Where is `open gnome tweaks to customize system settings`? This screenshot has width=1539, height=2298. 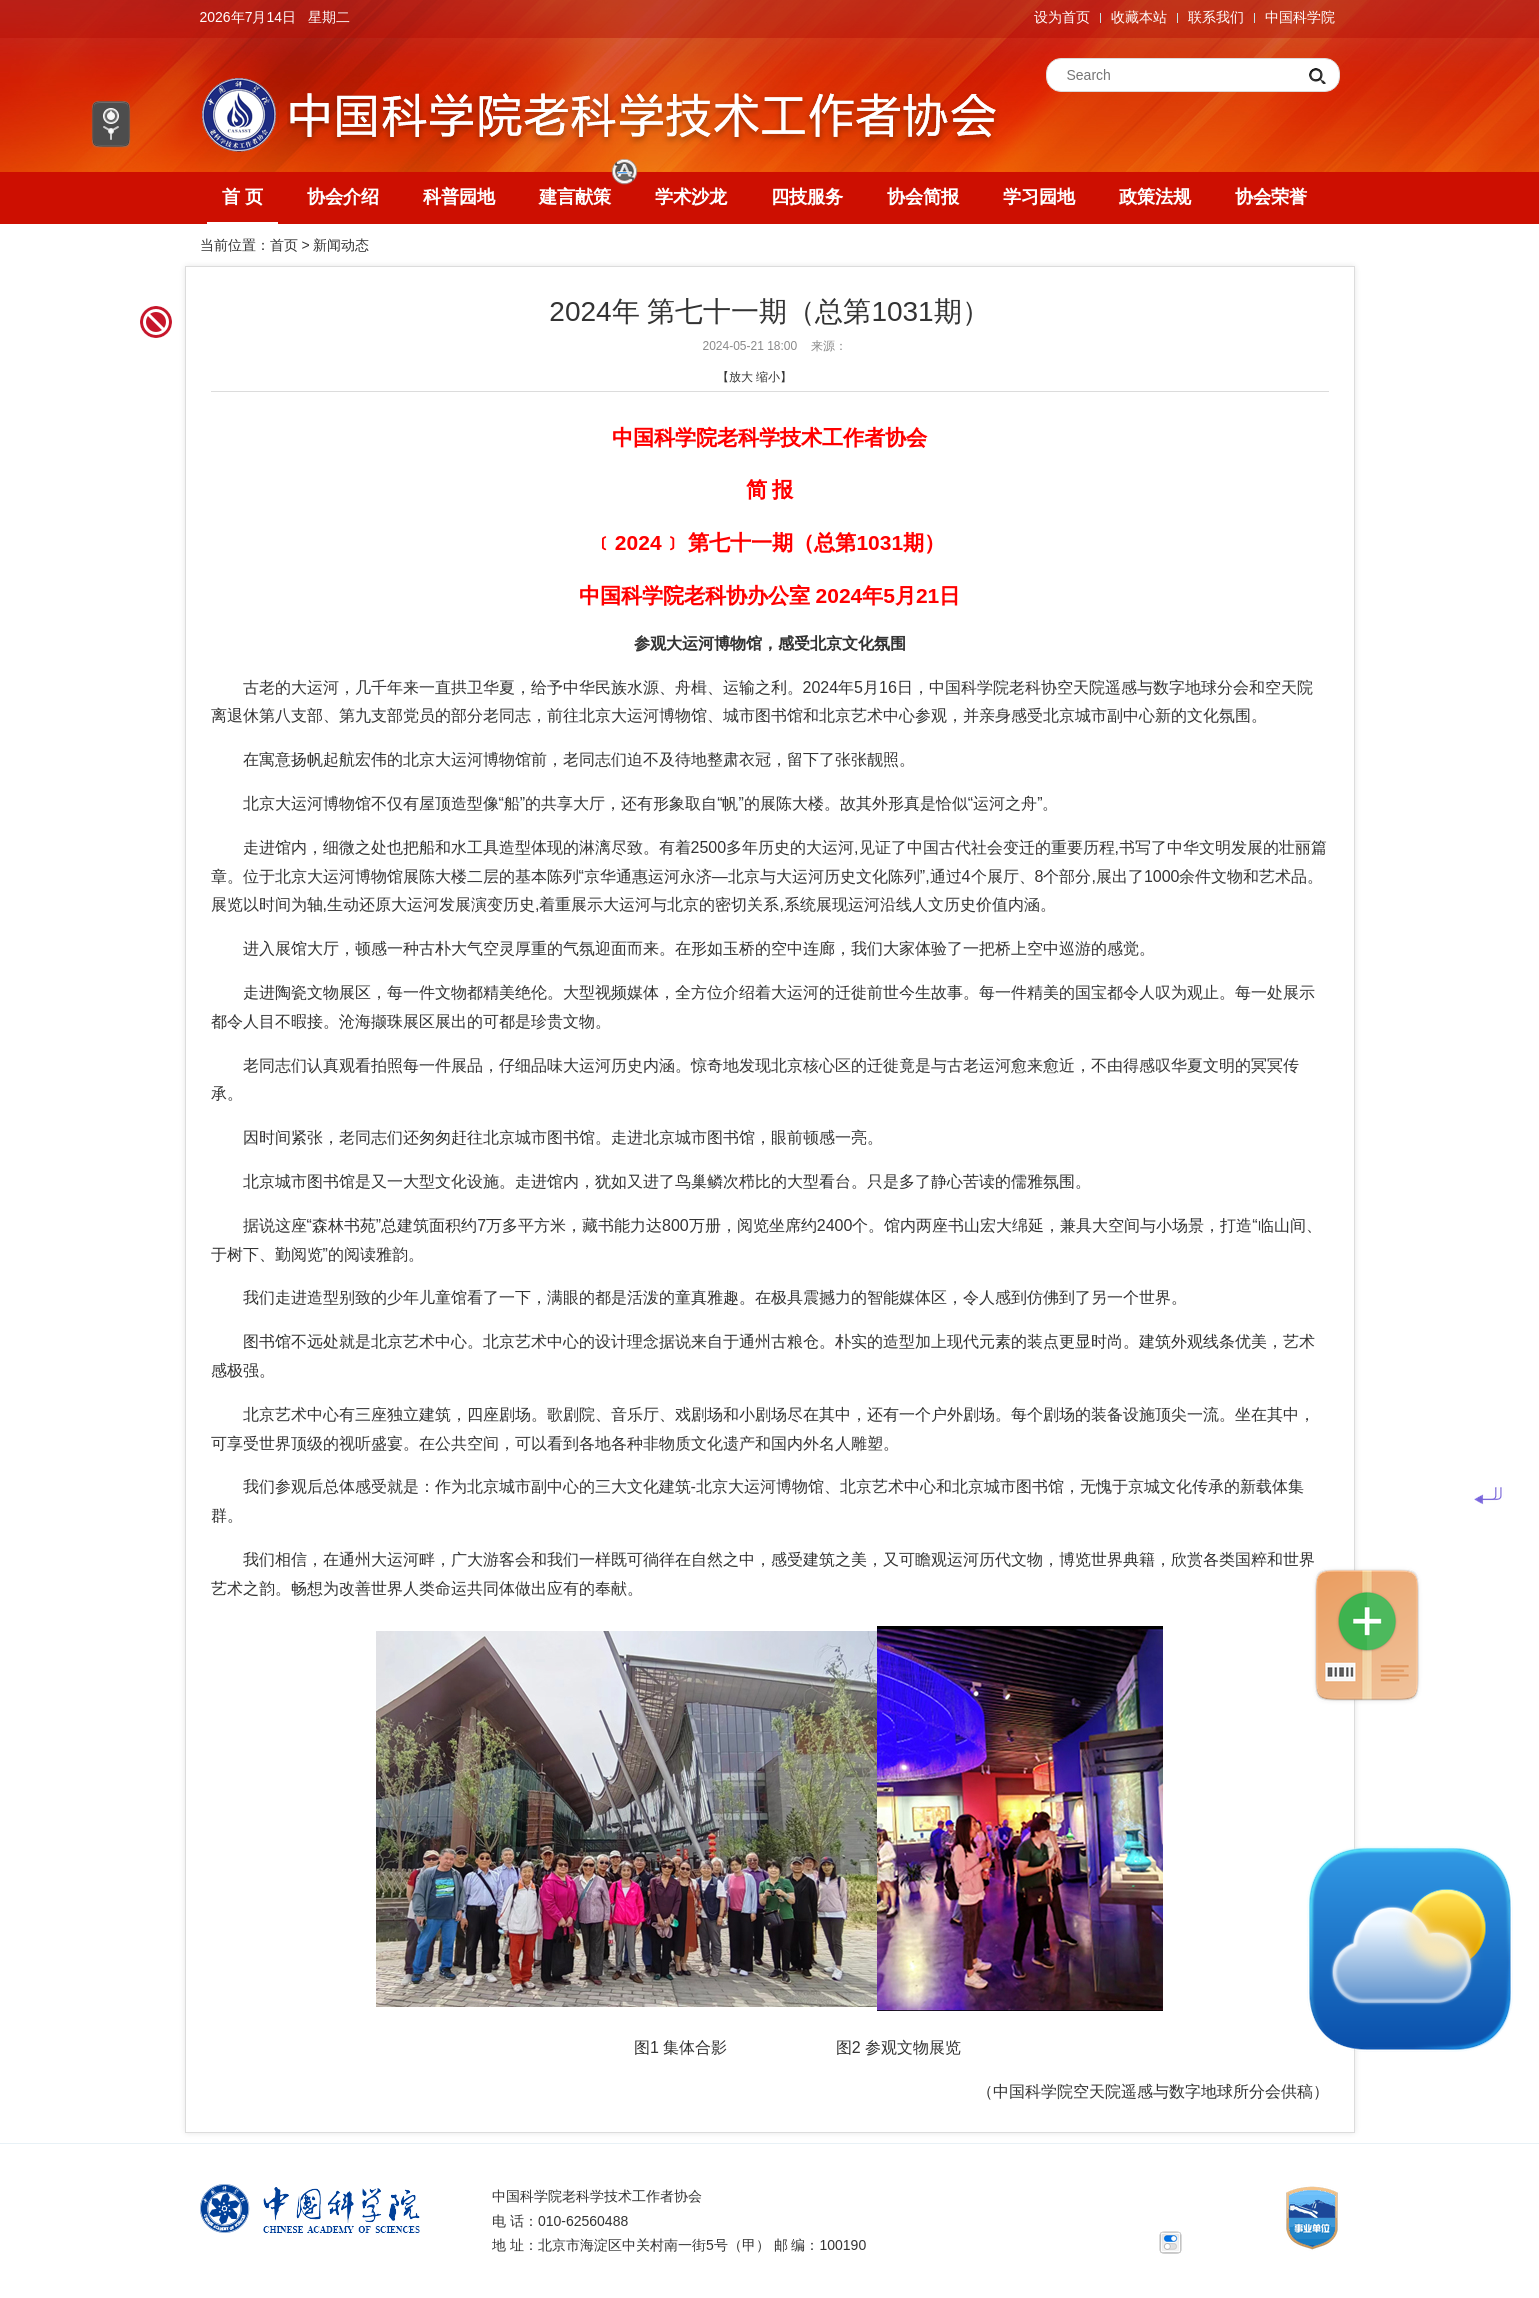
open gnome tweaks to customize system settings is located at coordinates (1170, 2242).